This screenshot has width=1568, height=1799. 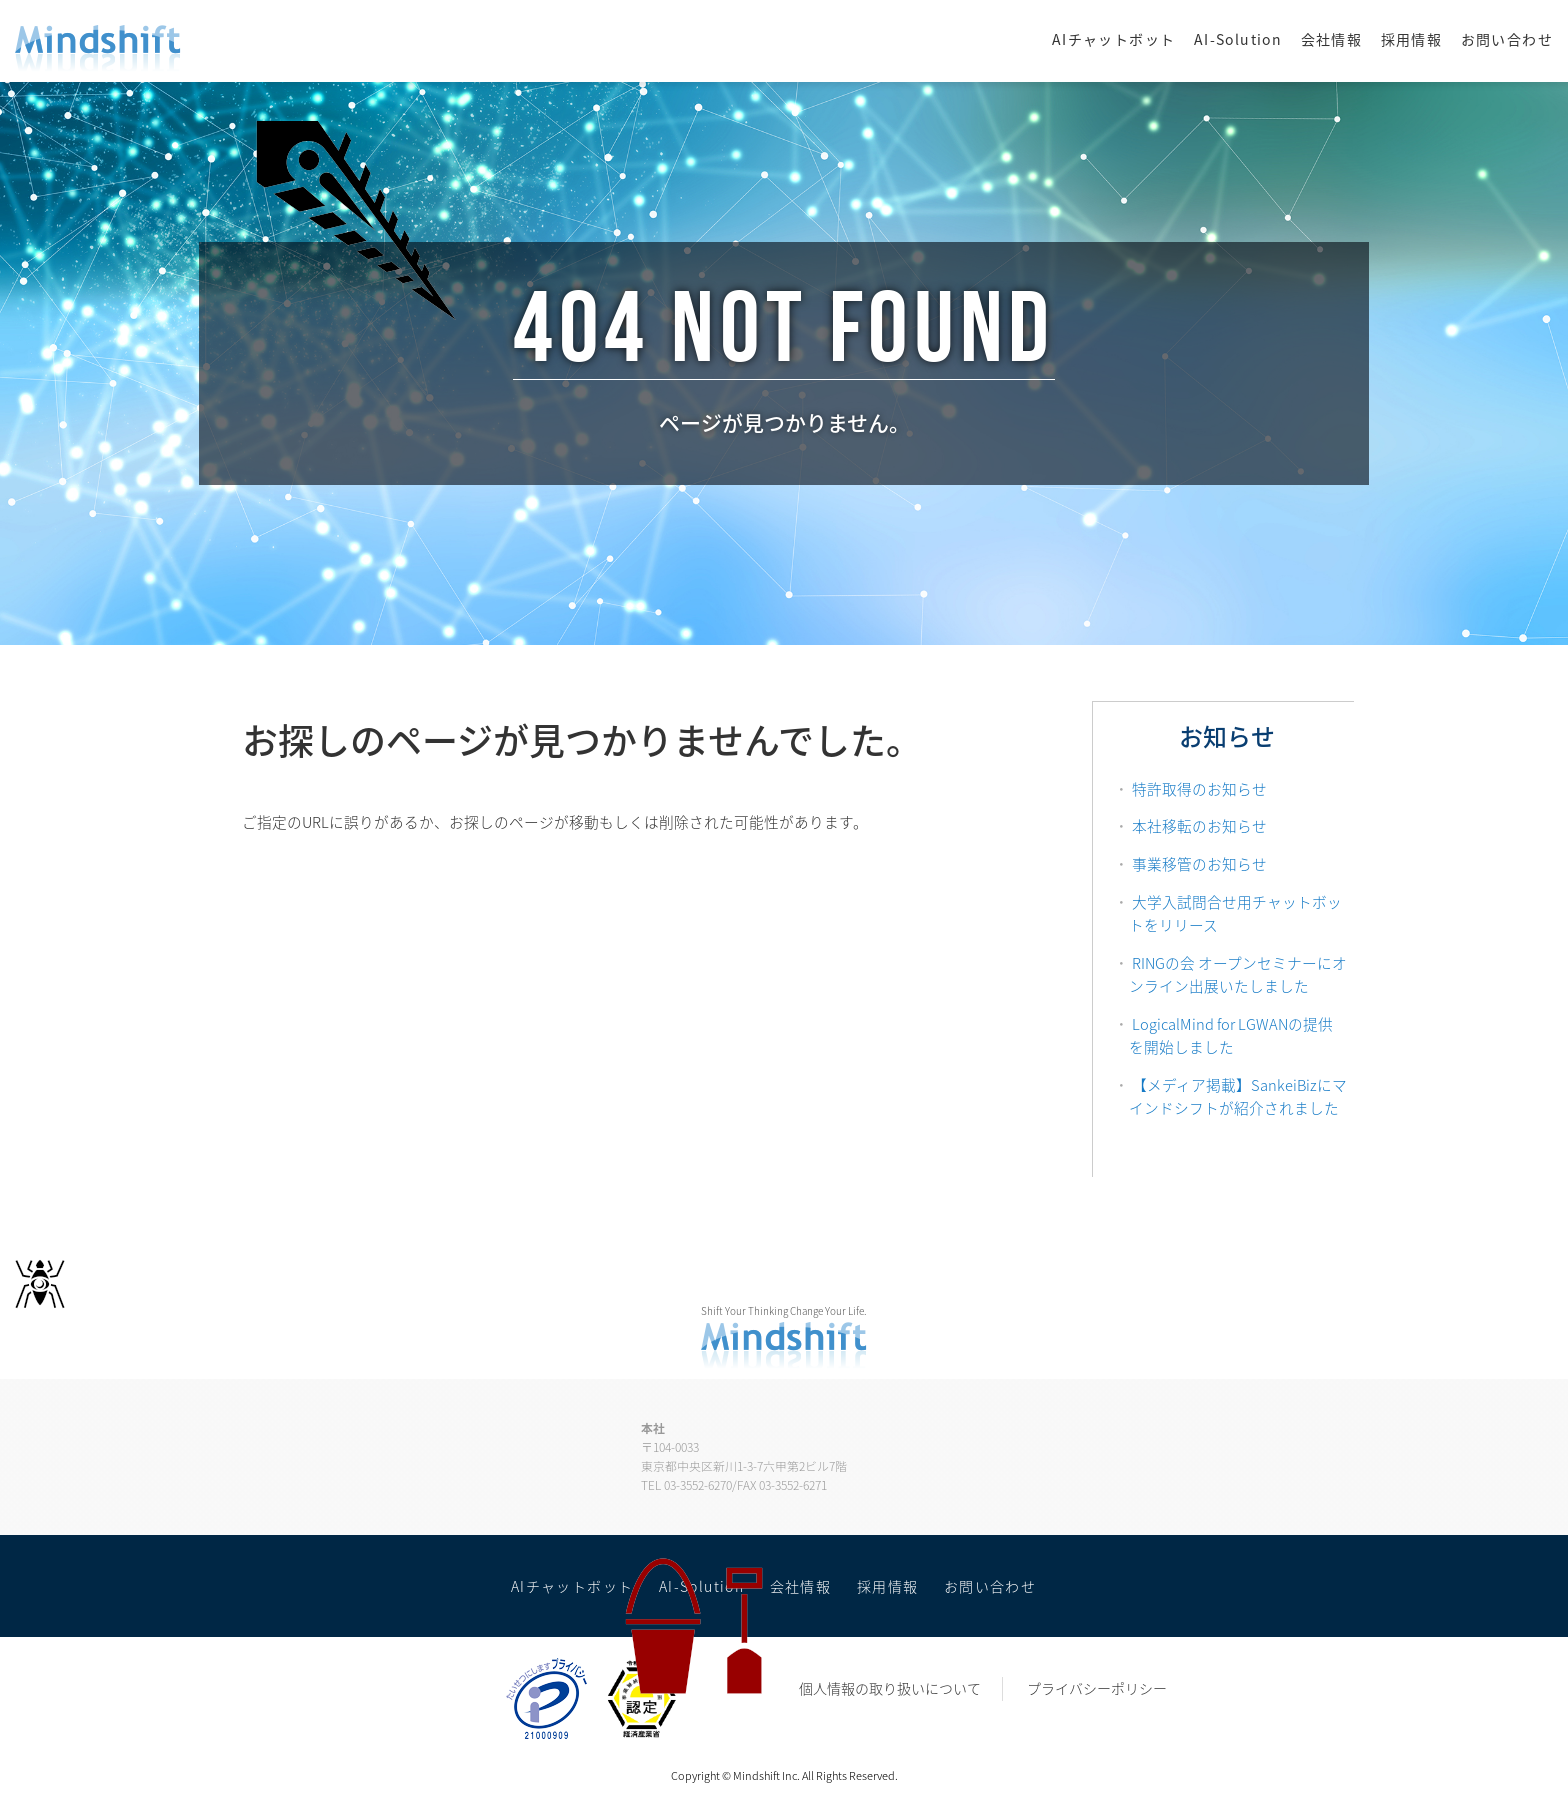 What do you see at coordinates (694, 1626) in the screenshot?
I see `access beach or vacation-themed content` at bounding box center [694, 1626].